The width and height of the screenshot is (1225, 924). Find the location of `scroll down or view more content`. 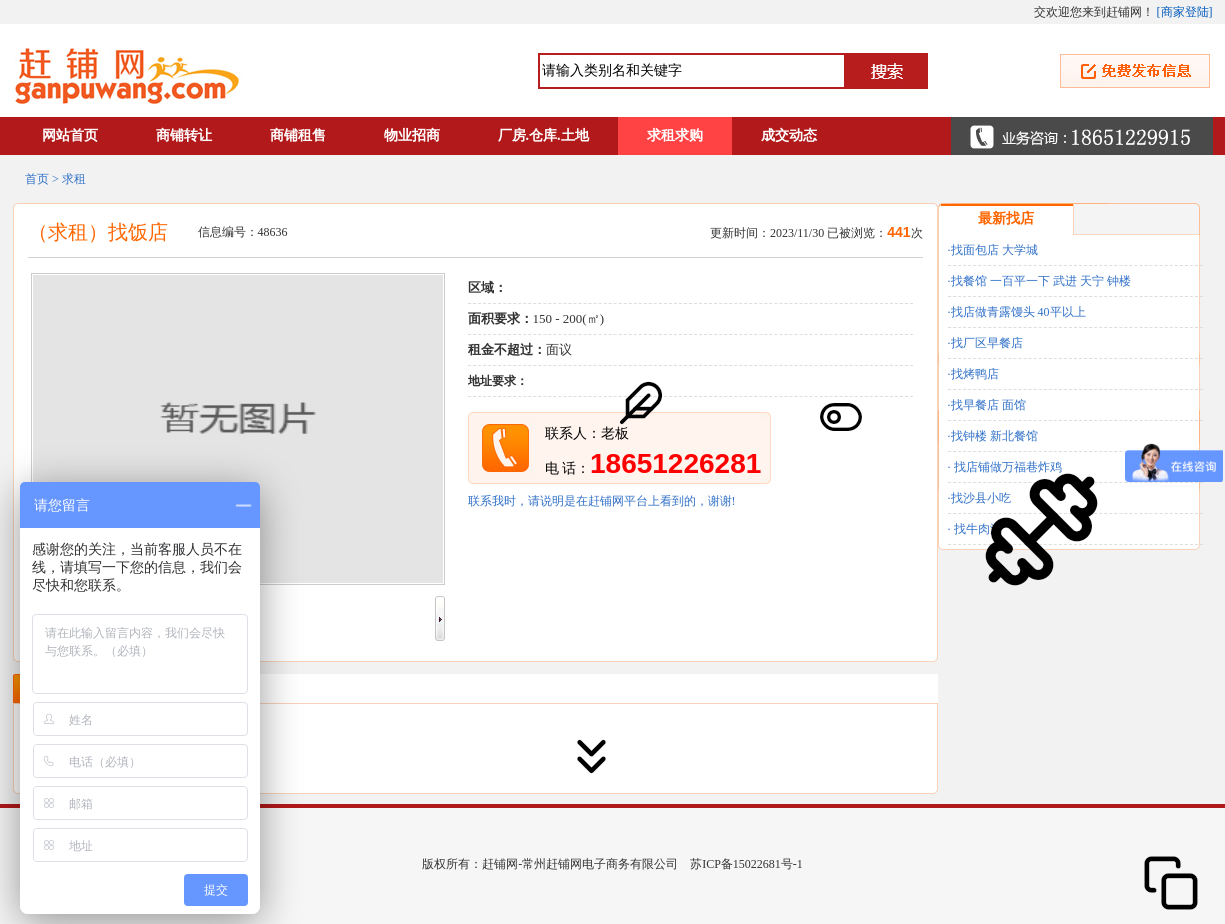

scroll down or view more content is located at coordinates (591, 756).